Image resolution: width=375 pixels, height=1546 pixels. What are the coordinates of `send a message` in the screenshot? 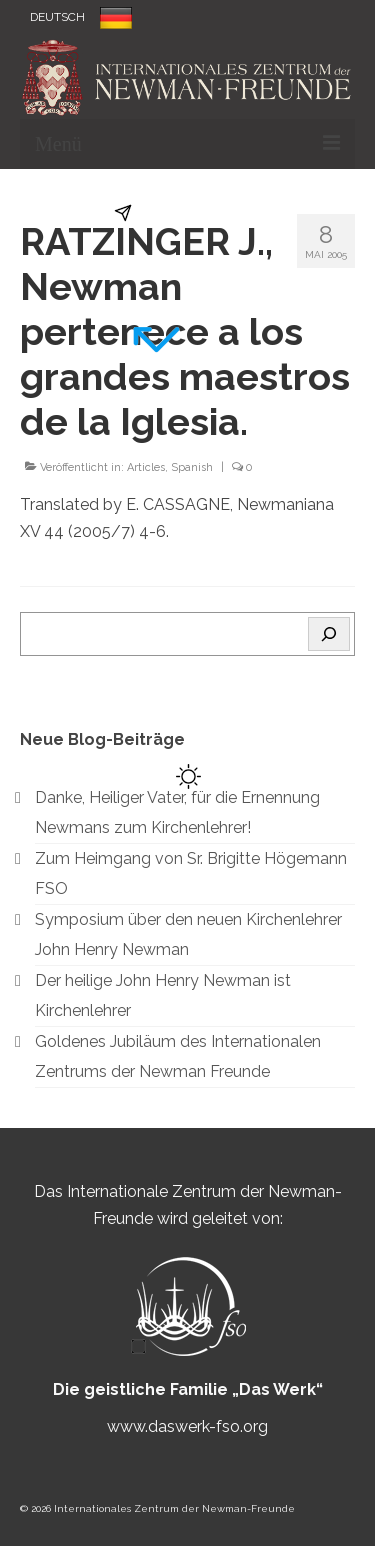 It's located at (123, 213).